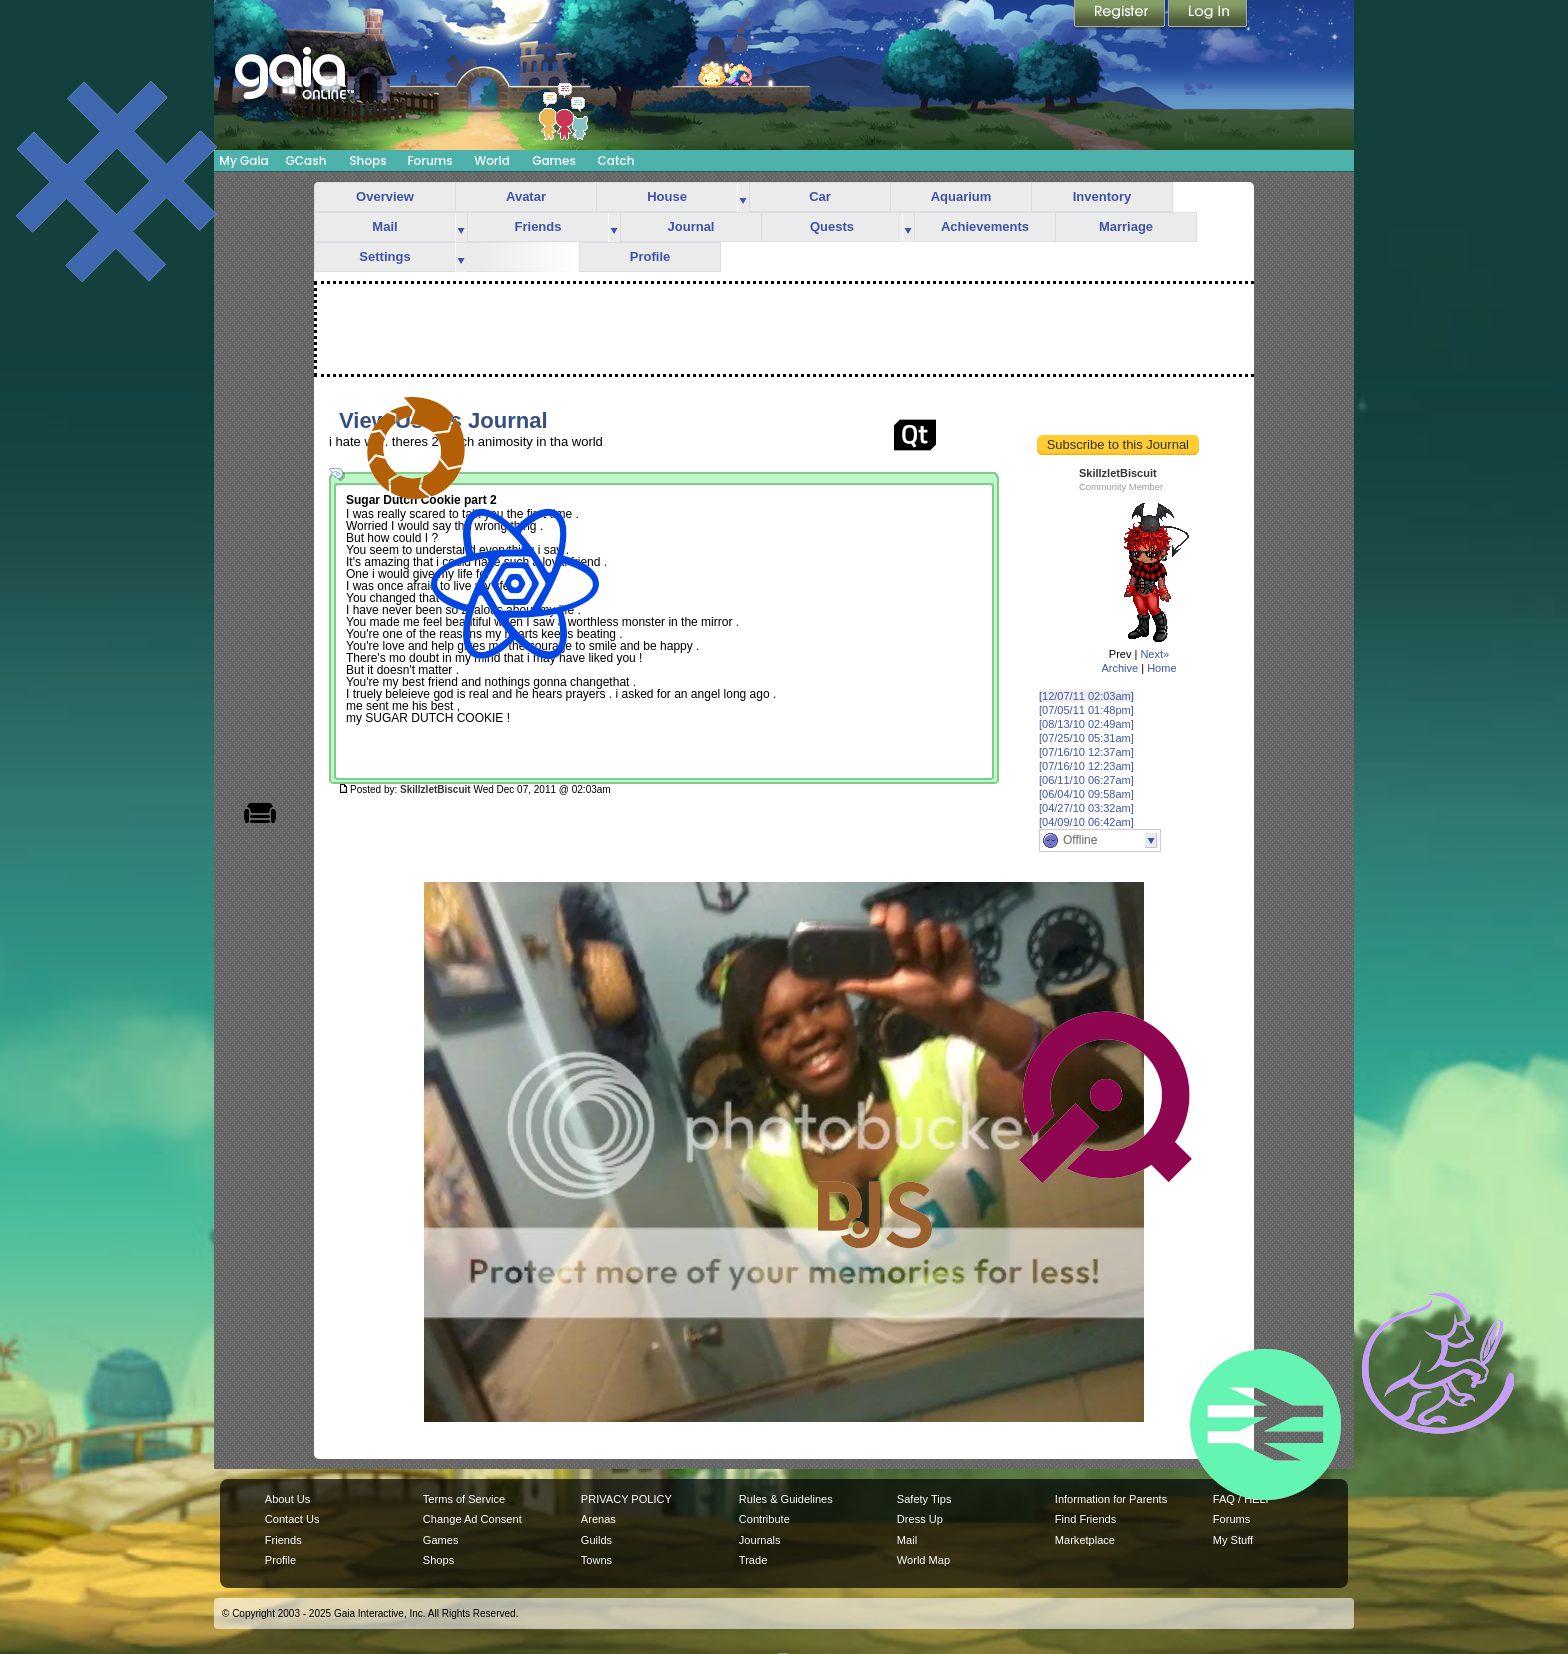 This screenshot has width=1568, height=1654. What do you see at coordinates (515, 584) in the screenshot?
I see `react query library logo` at bounding box center [515, 584].